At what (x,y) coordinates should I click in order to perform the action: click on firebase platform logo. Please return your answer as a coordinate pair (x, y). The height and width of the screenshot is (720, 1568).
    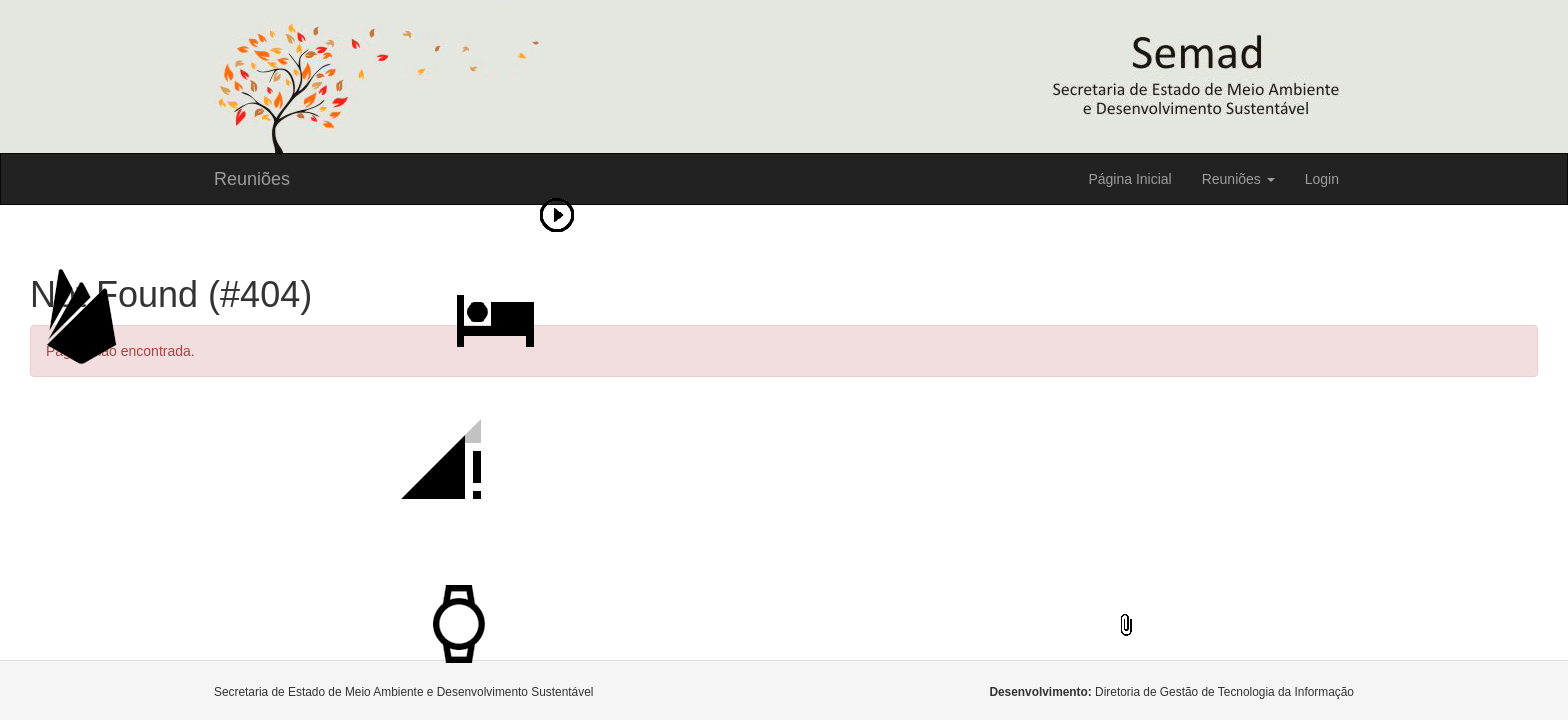
    Looking at the image, I should click on (81, 316).